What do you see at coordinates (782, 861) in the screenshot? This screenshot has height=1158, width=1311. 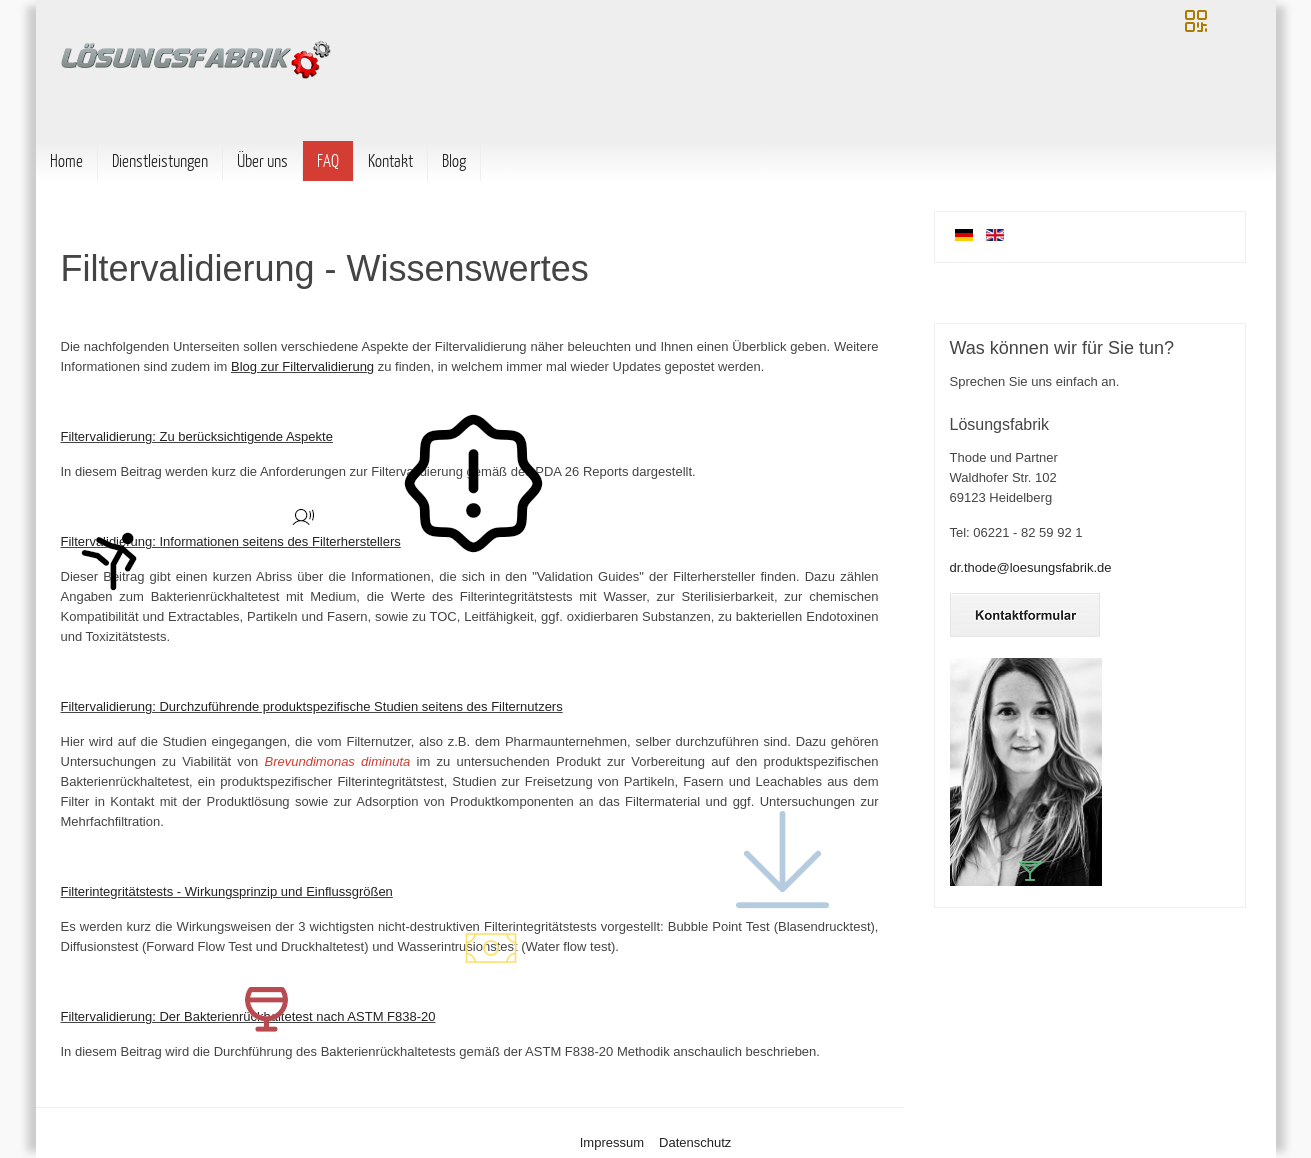 I see `download a file` at bounding box center [782, 861].